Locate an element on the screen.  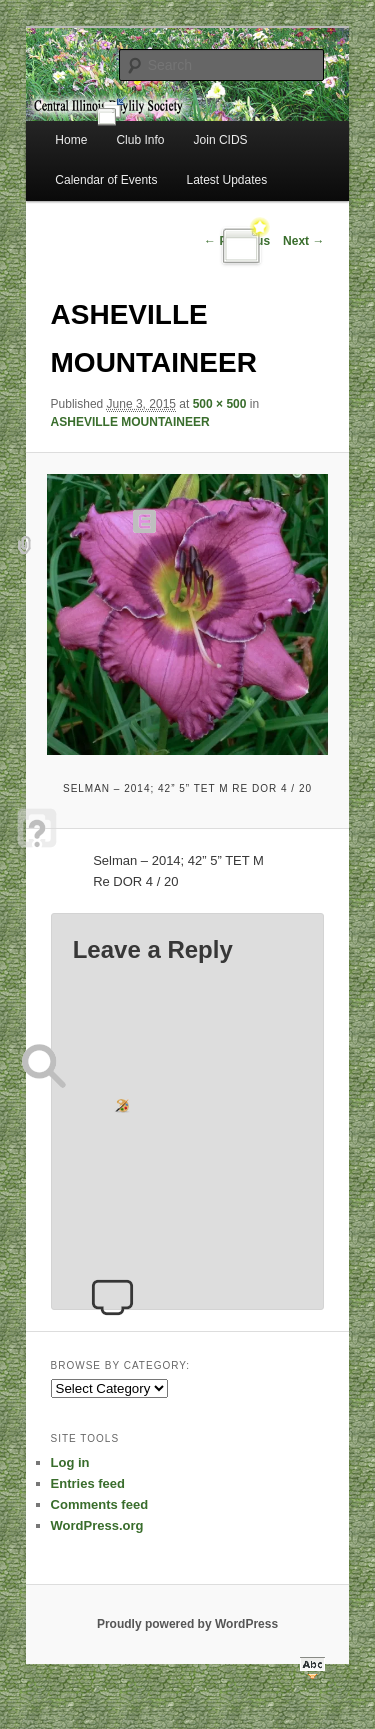
search for content or items is located at coordinates (44, 1066).